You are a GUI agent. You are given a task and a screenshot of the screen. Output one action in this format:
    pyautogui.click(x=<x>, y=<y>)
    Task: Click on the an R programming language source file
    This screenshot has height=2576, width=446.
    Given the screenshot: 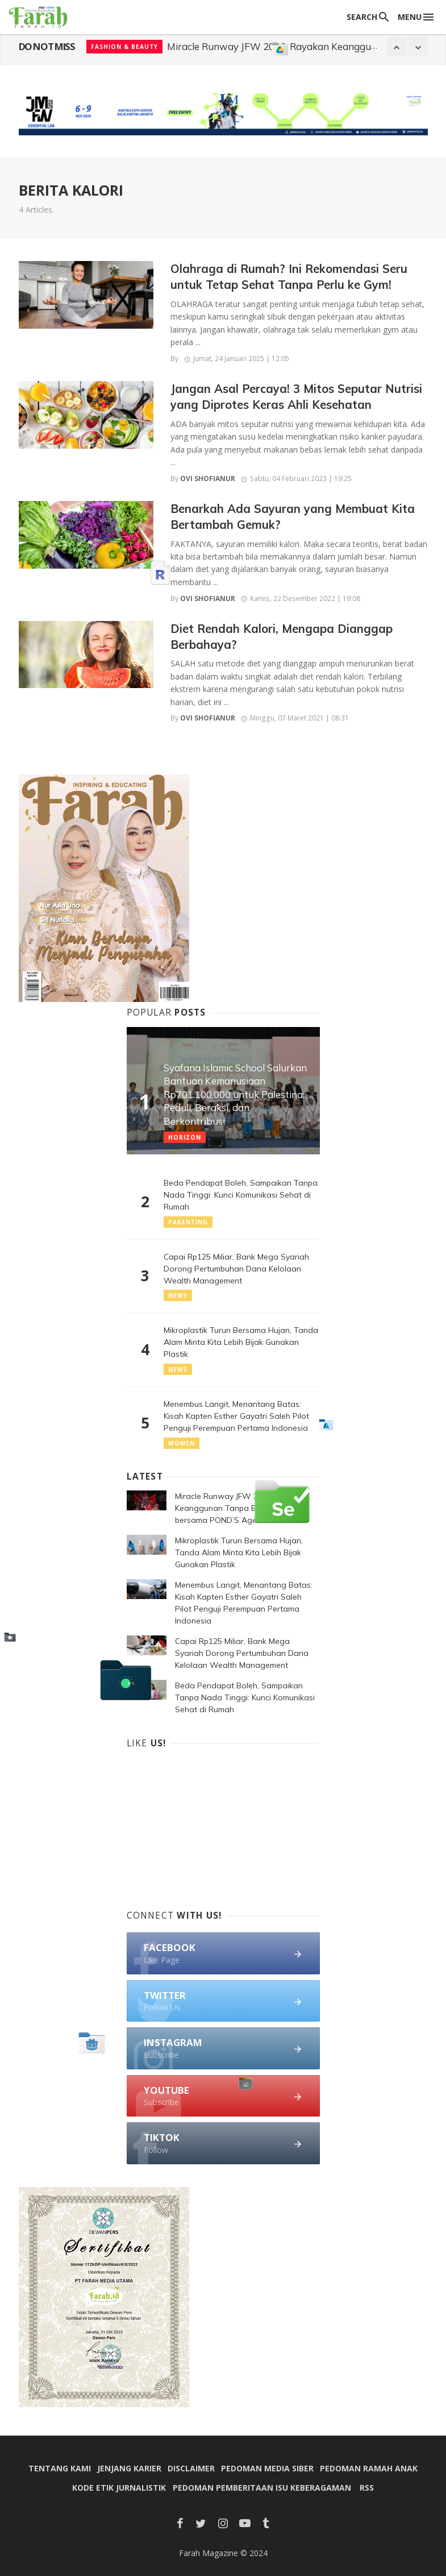 What is the action you would take?
    pyautogui.click(x=160, y=573)
    